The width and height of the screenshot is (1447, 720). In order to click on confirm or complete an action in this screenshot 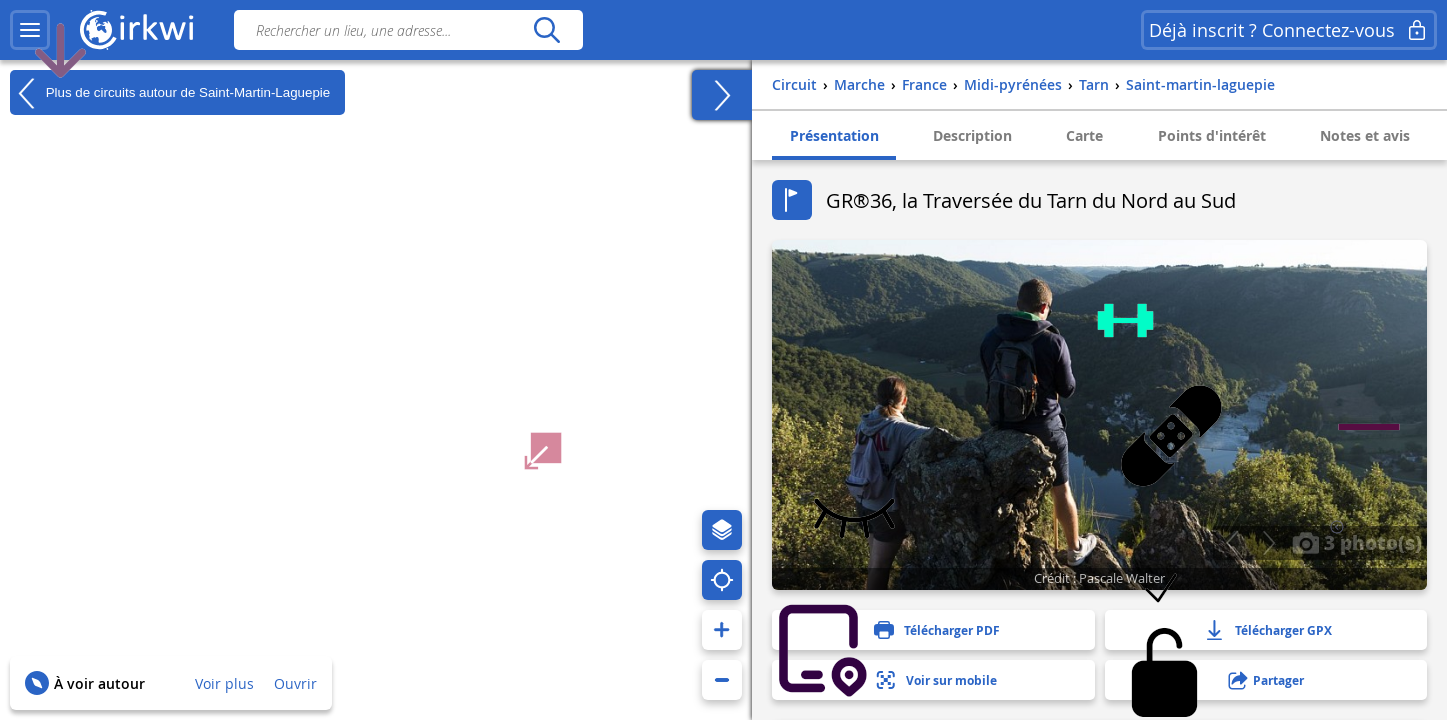, I will do `click(1161, 588)`.